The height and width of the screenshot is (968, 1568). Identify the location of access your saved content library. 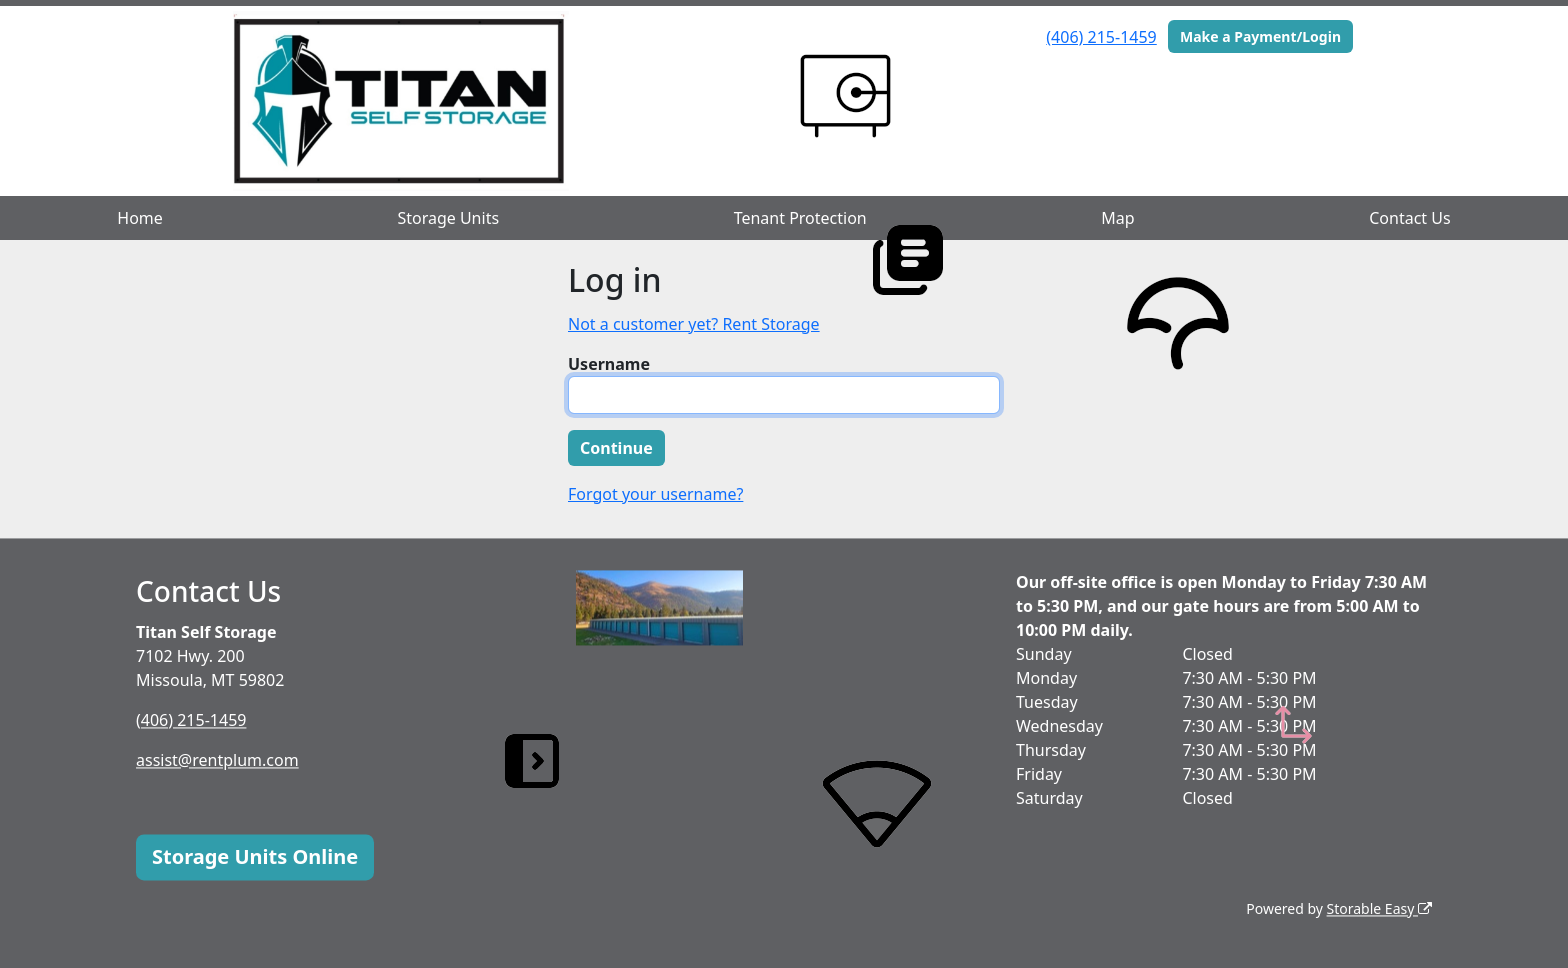
(908, 260).